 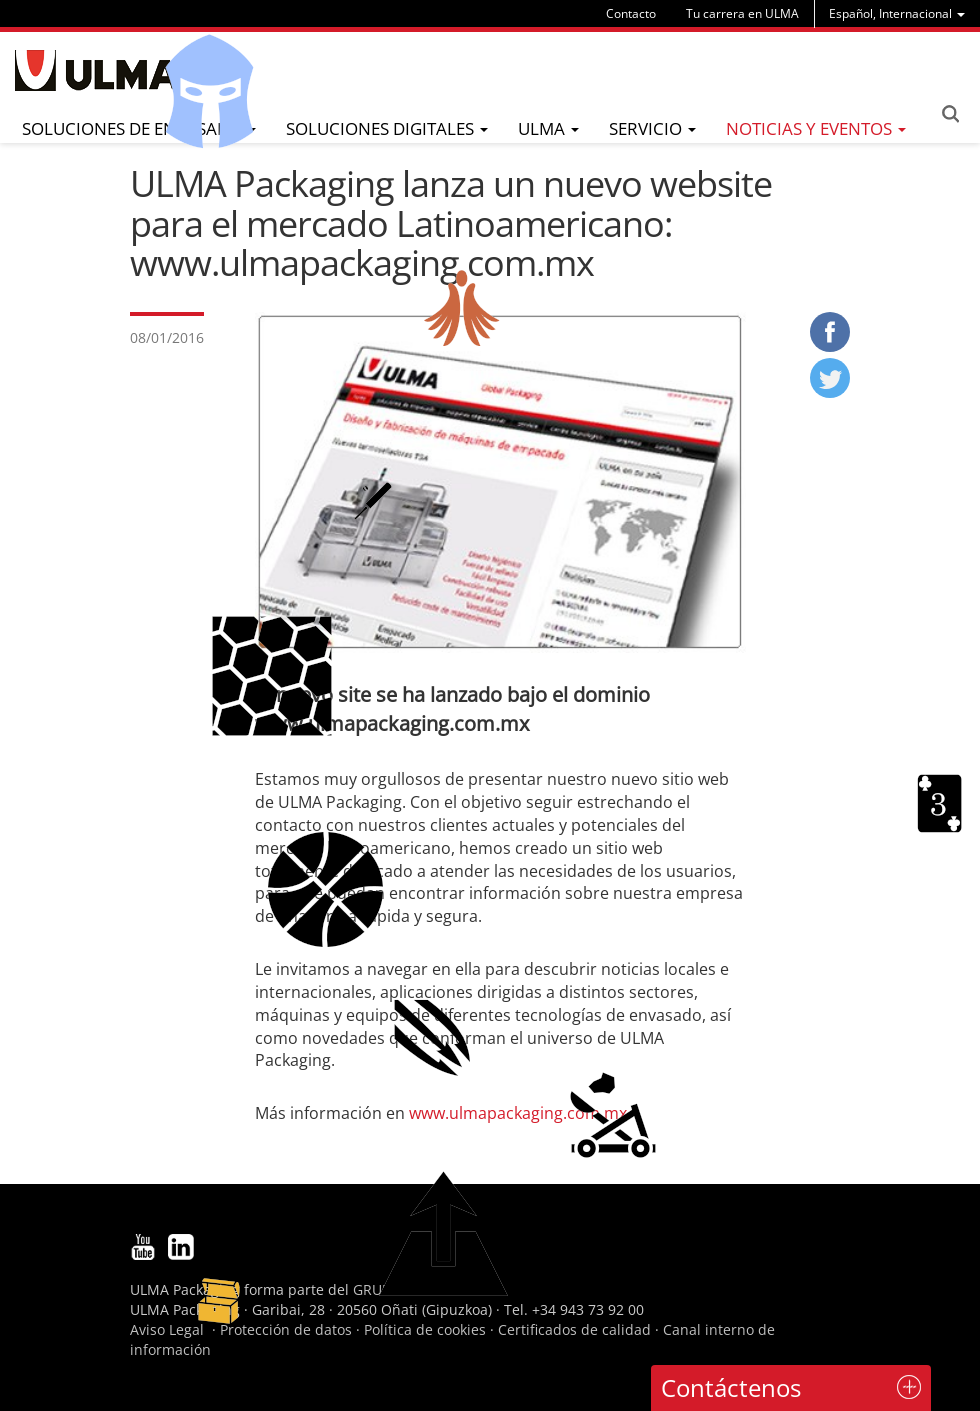 What do you see at coordinates (462, 308) in the screenshot?
I see `equip a wing cloak or cape item` at bounding box center [462, 308].